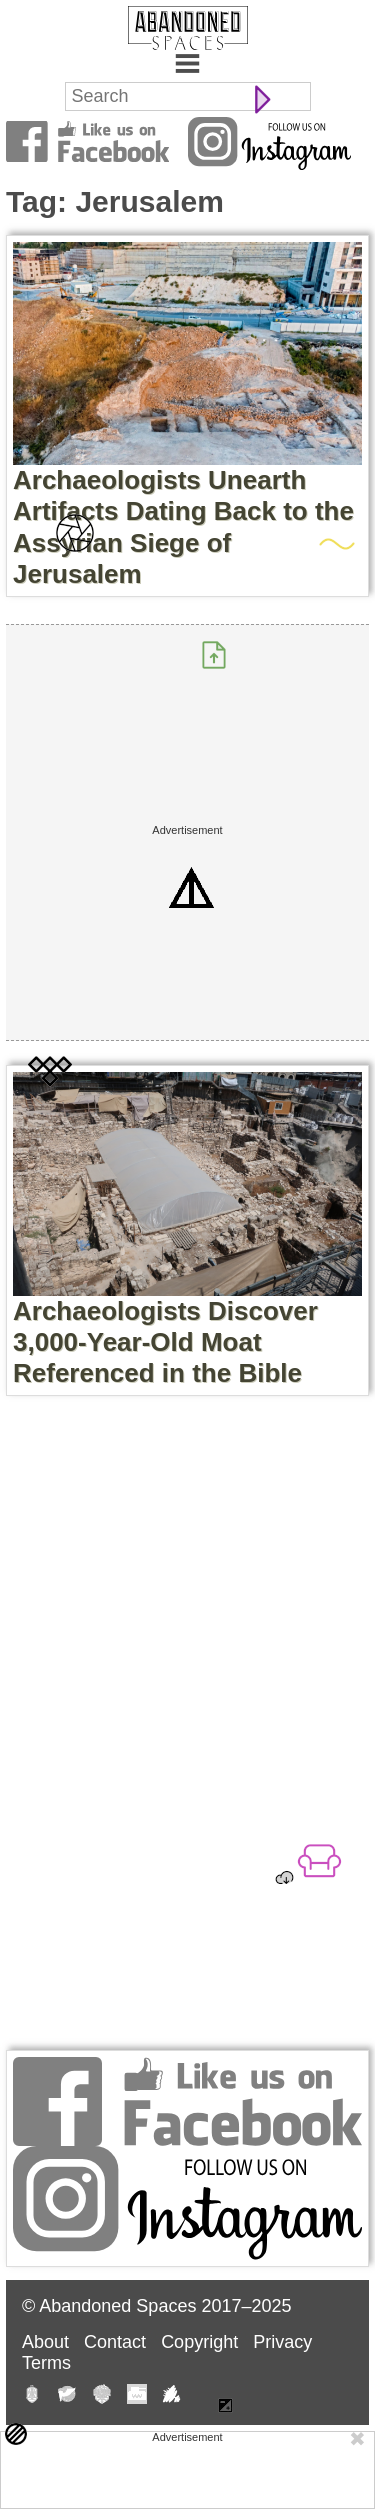 The width and height of the screenshot is (375, 2511). Describe the element at coordinates (16, 2434) in the screenshot. I see `access boules or pétanque game` at that location.